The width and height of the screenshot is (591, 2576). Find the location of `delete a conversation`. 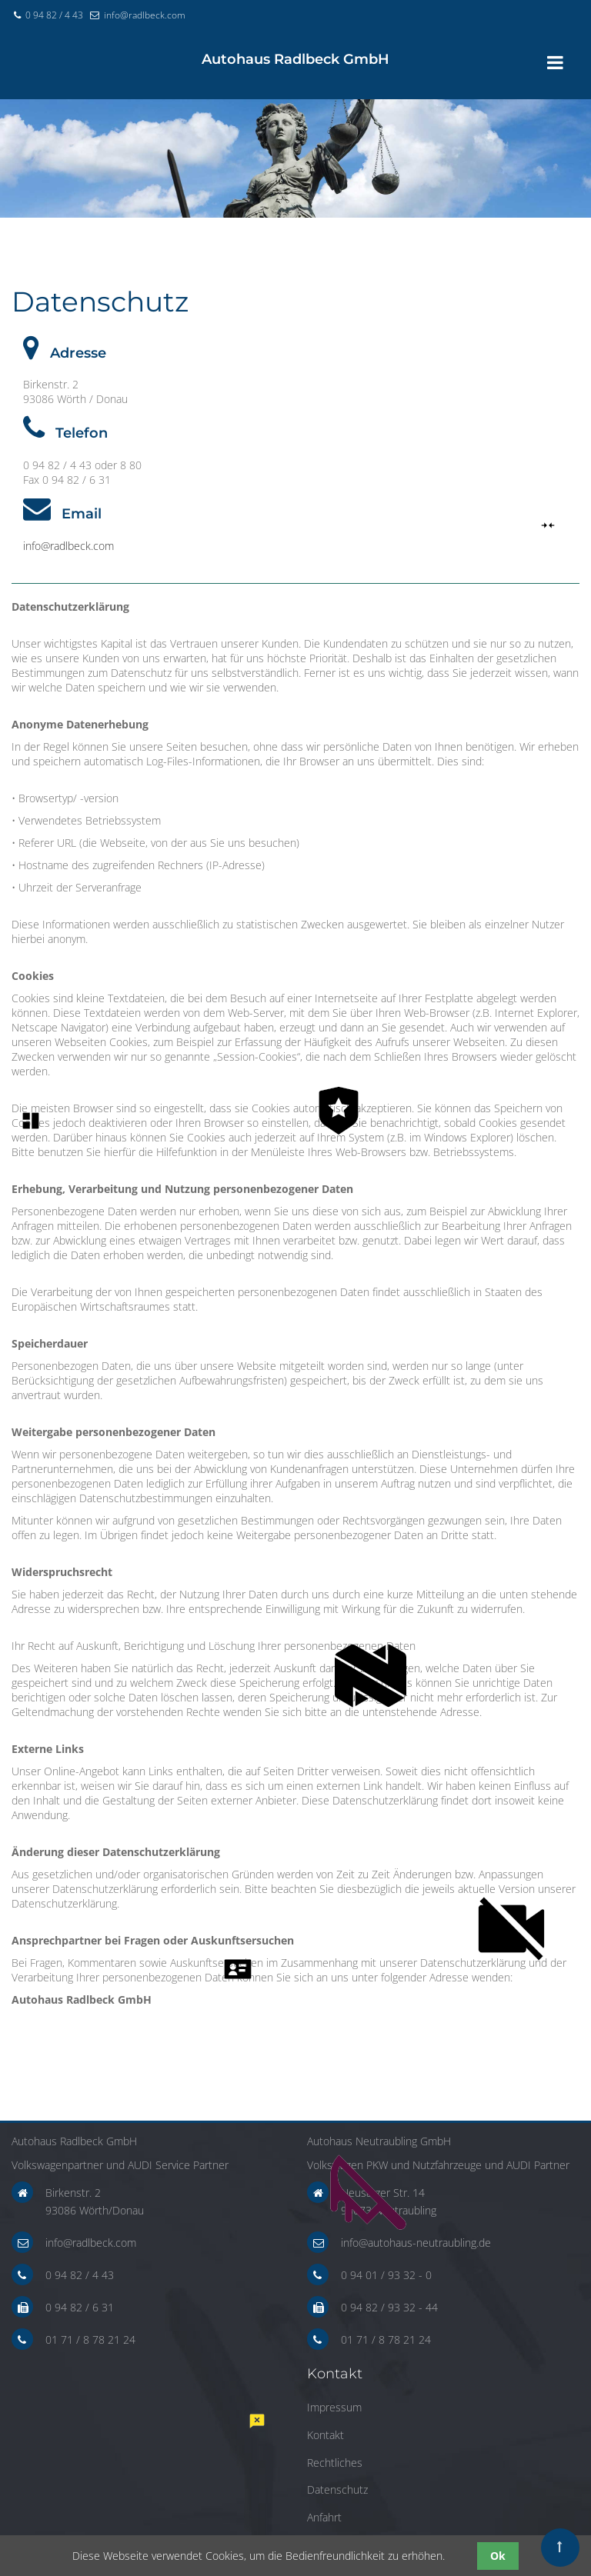

delete a conversation is located at coordinates (257, 2421).